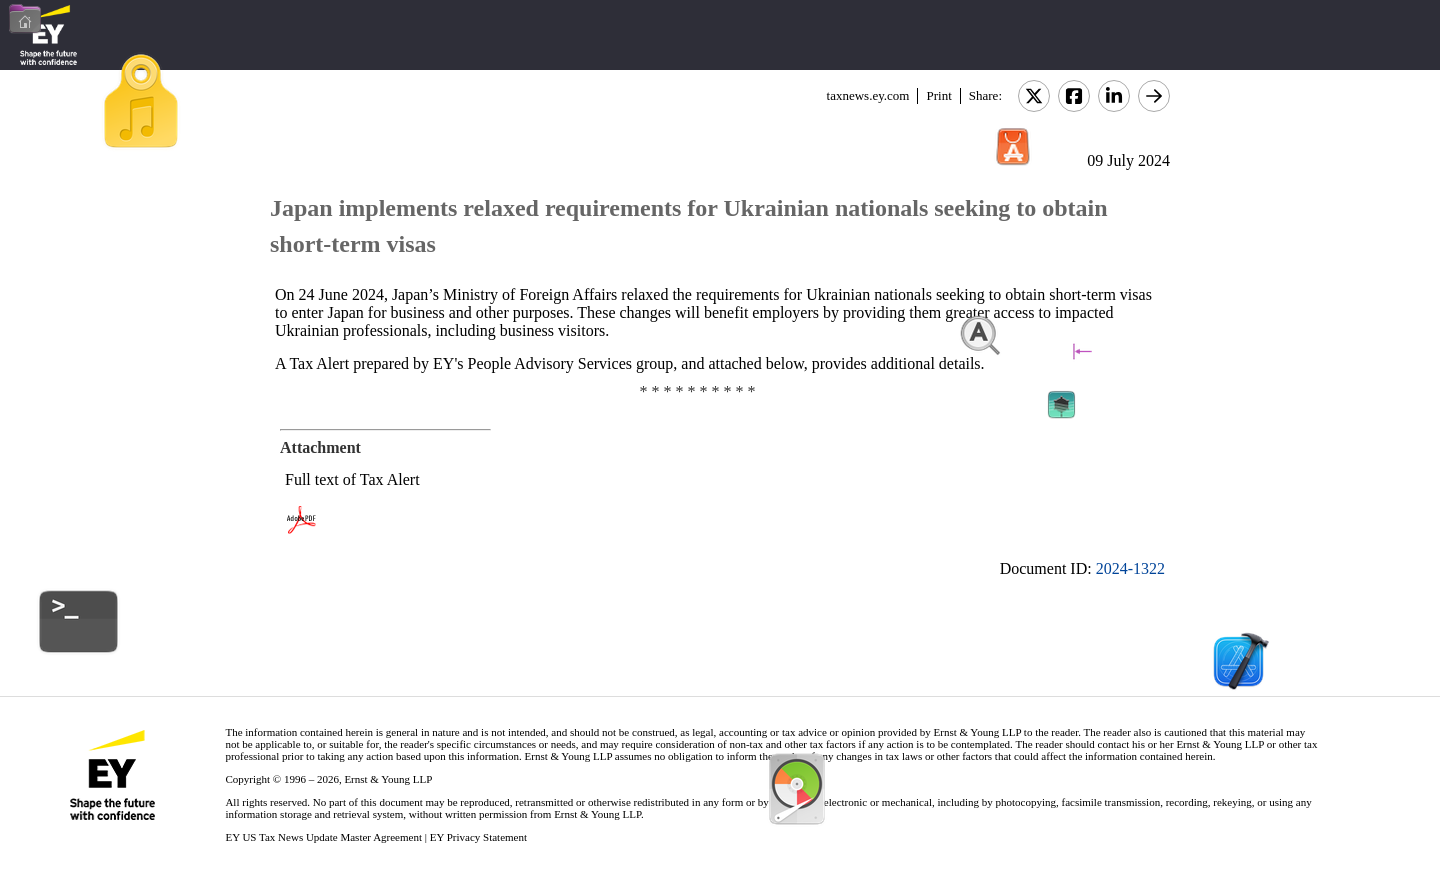 The image size is (1440, 872). What do you see at coordinates (1238, 661) in the screenshot?
I see `open Xcode development environment` at bounding box center [1238, 661].